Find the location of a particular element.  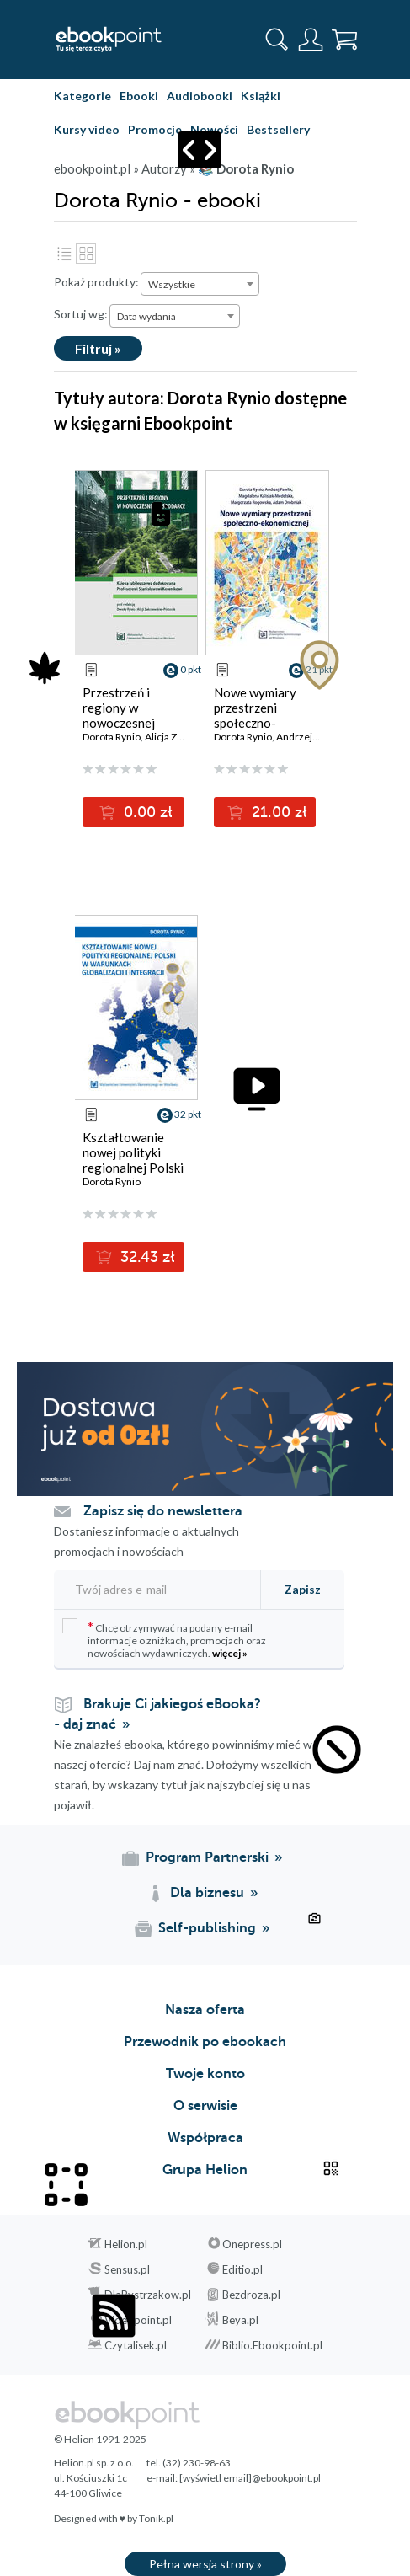

view a friendly or positive document is located at coordinates (161, 514).